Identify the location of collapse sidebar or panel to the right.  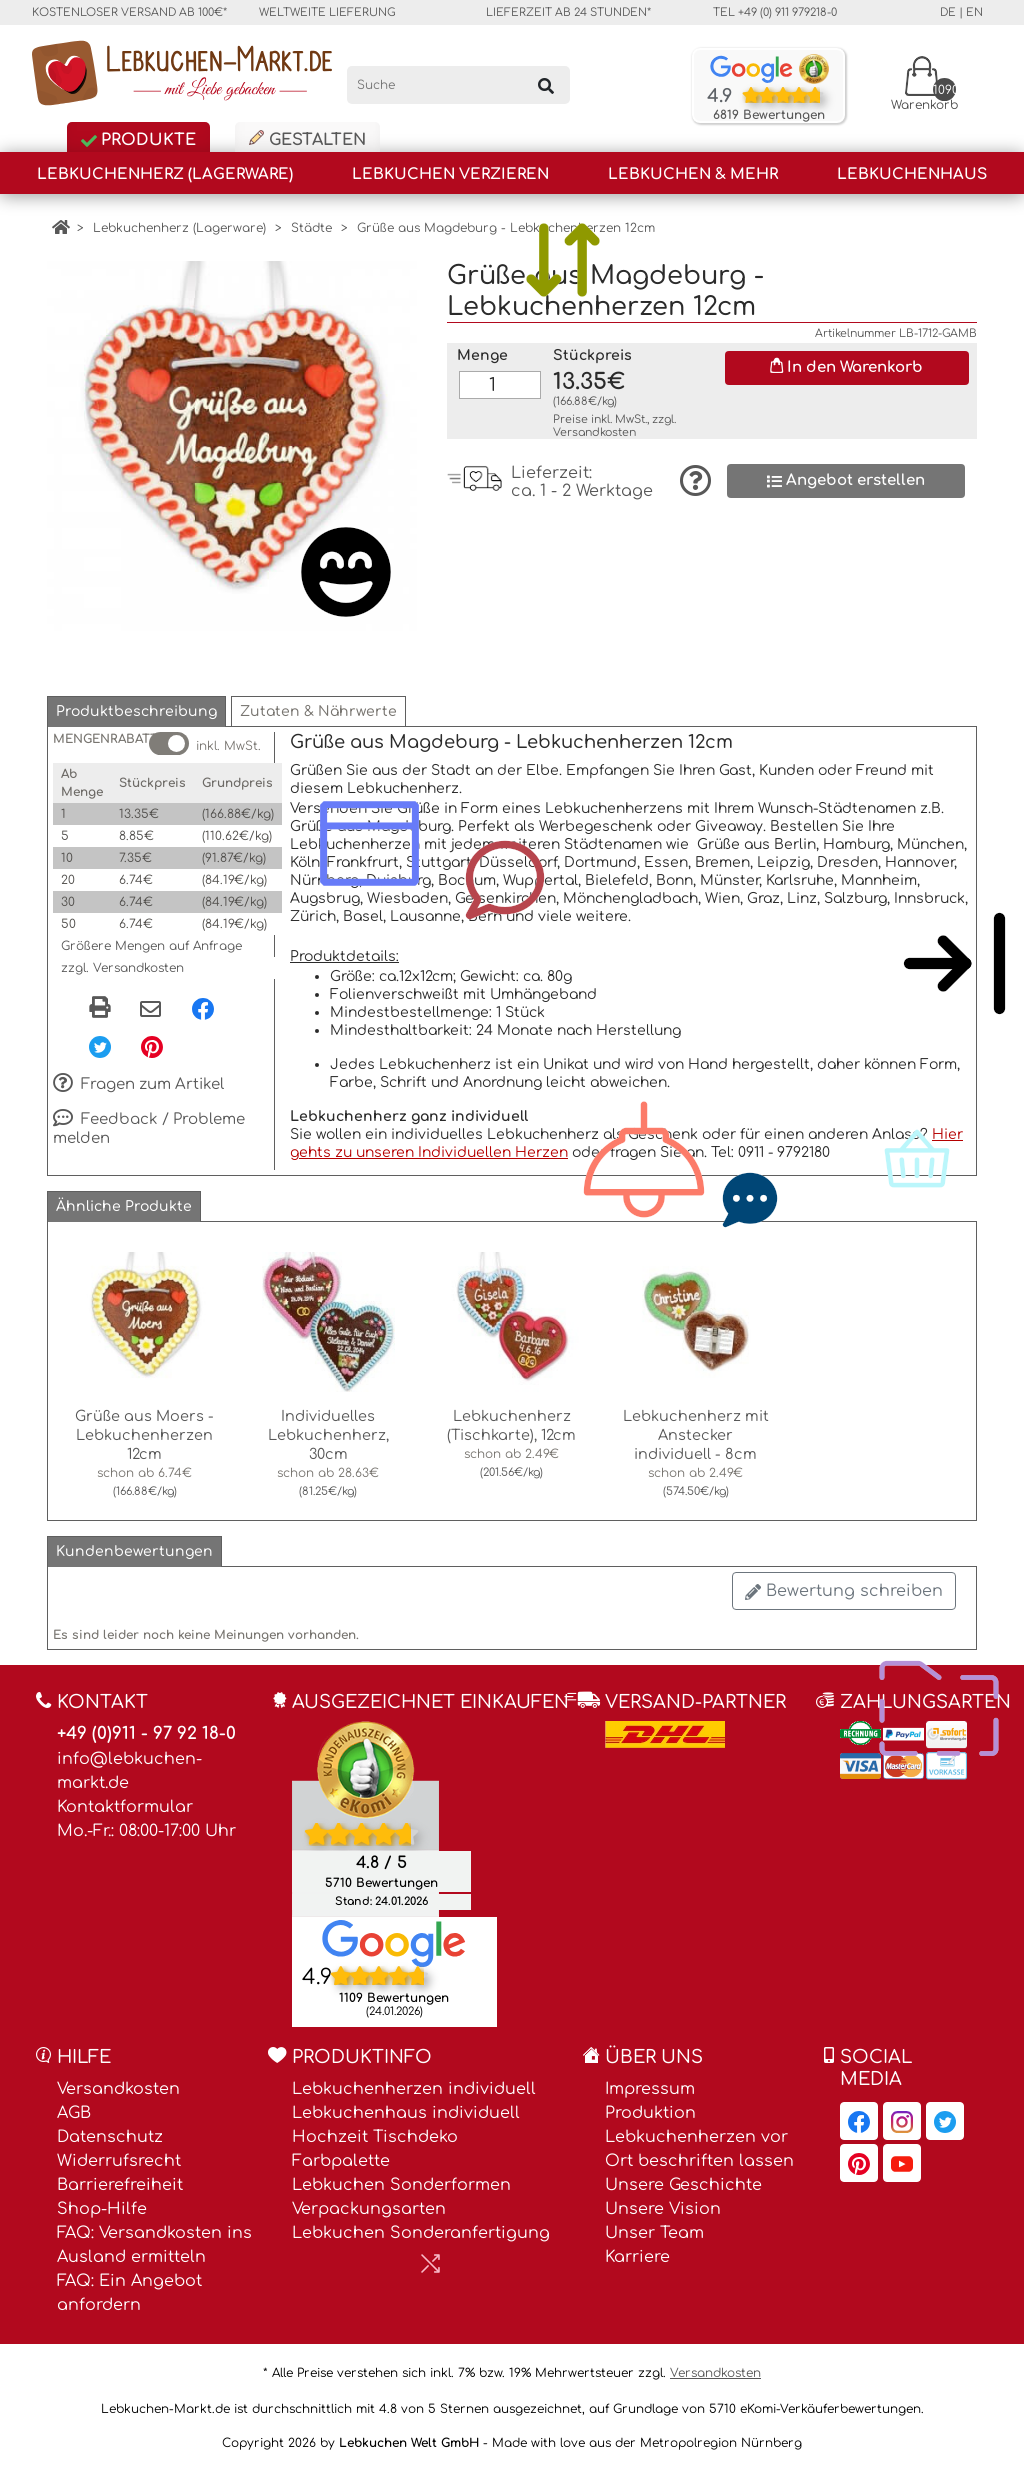
(954, 963).